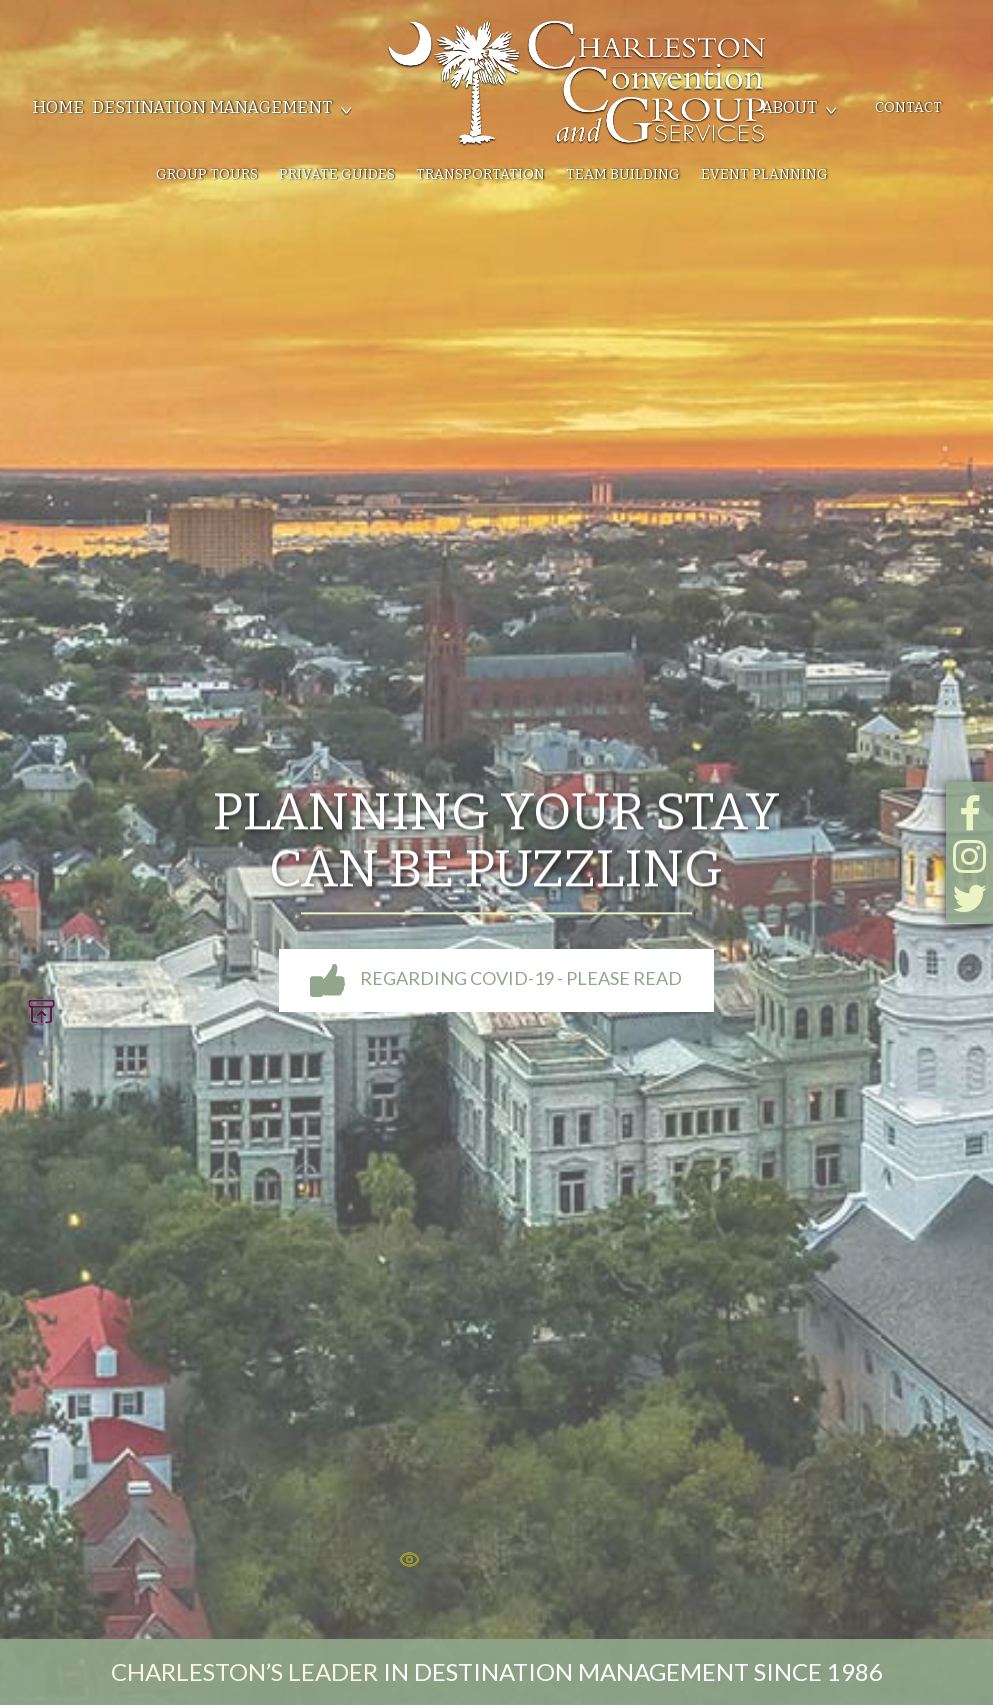  I want to click on view or preview content, so click(409, 1559).